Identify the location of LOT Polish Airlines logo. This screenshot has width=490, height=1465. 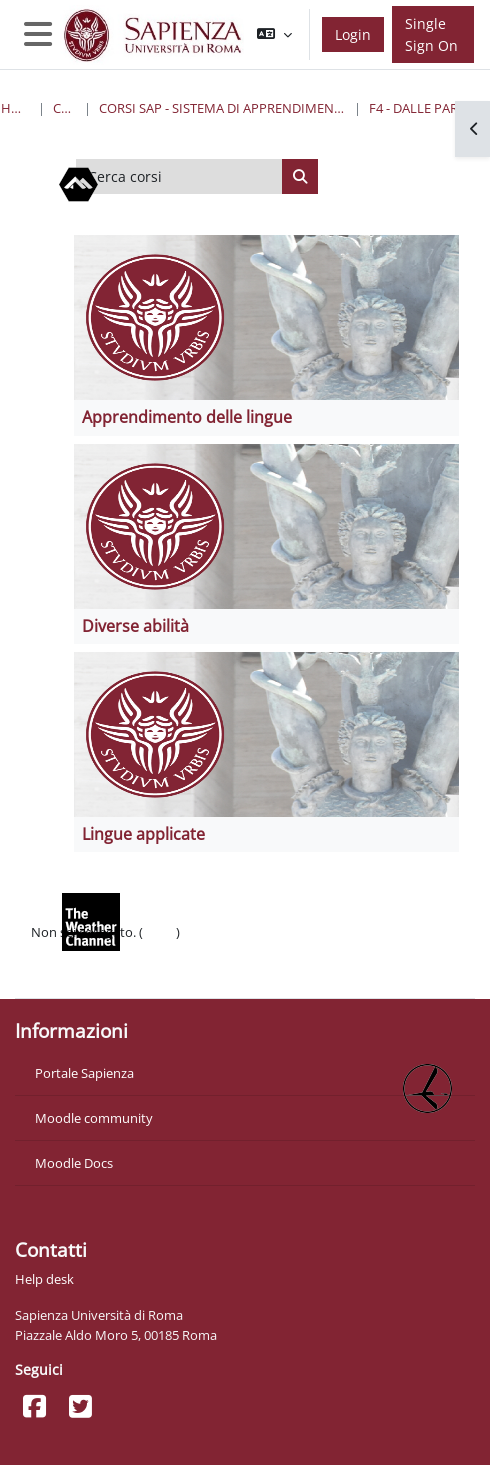
(427, 1088).